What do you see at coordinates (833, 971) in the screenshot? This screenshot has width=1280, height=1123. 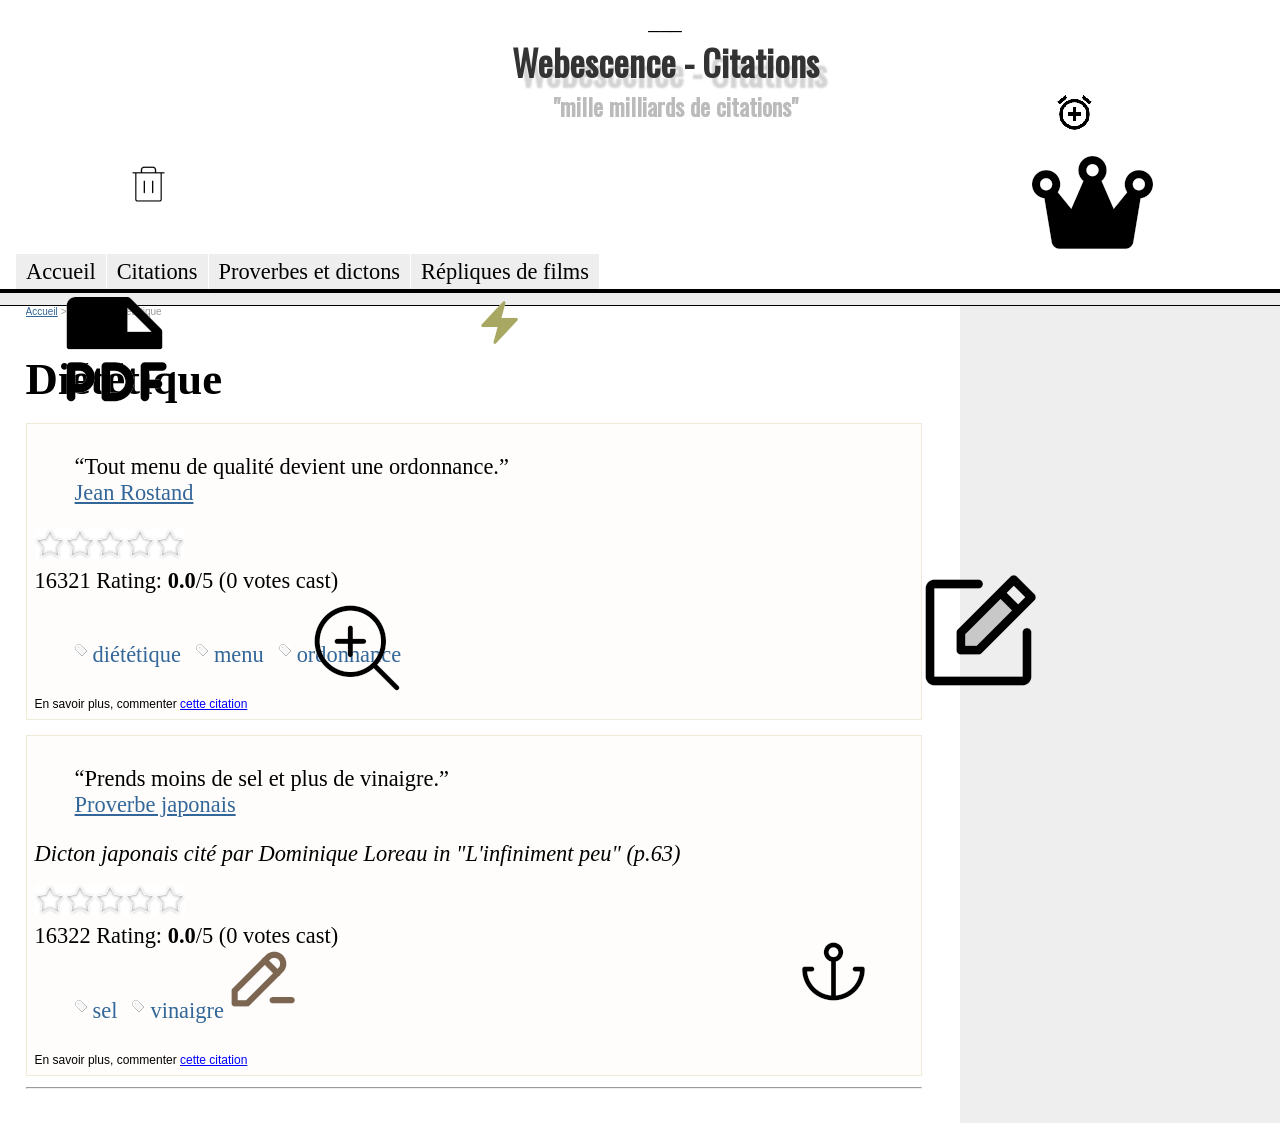 I see `anchor link to a fixed section on a page` at bounding box center [833, 971].